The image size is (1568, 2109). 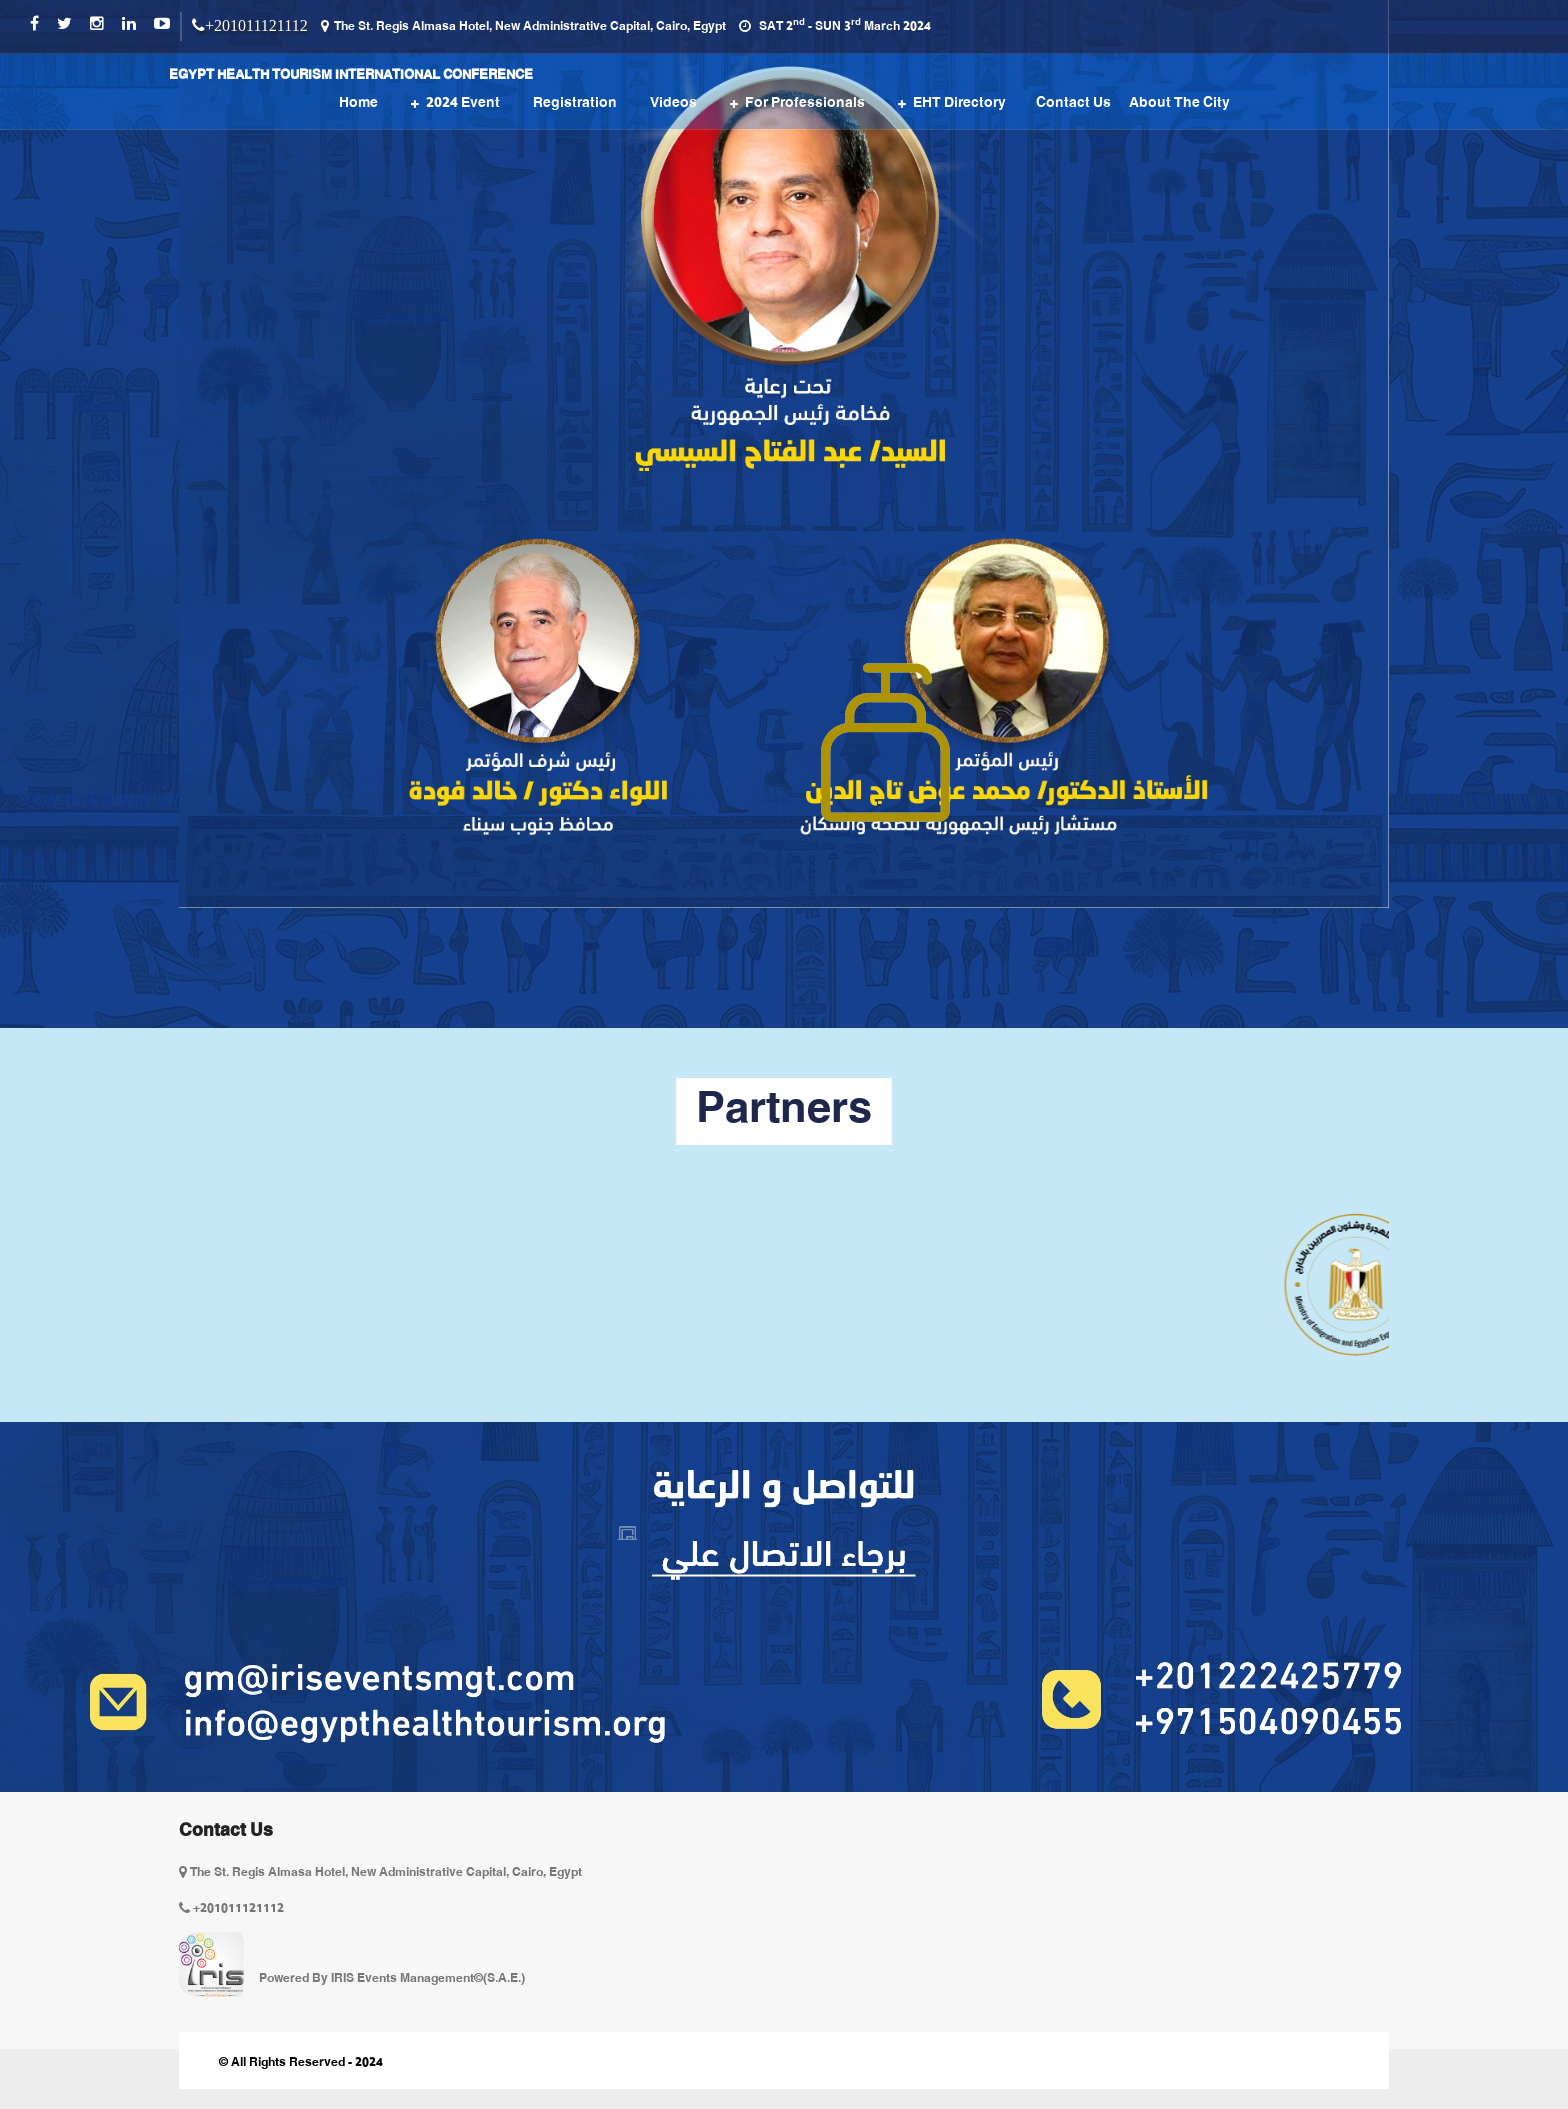 What do you see at coordinates (885, 745) in the screenshot?
I see `access hand washing or hygiene instructions` at bounding box center [885, 745].